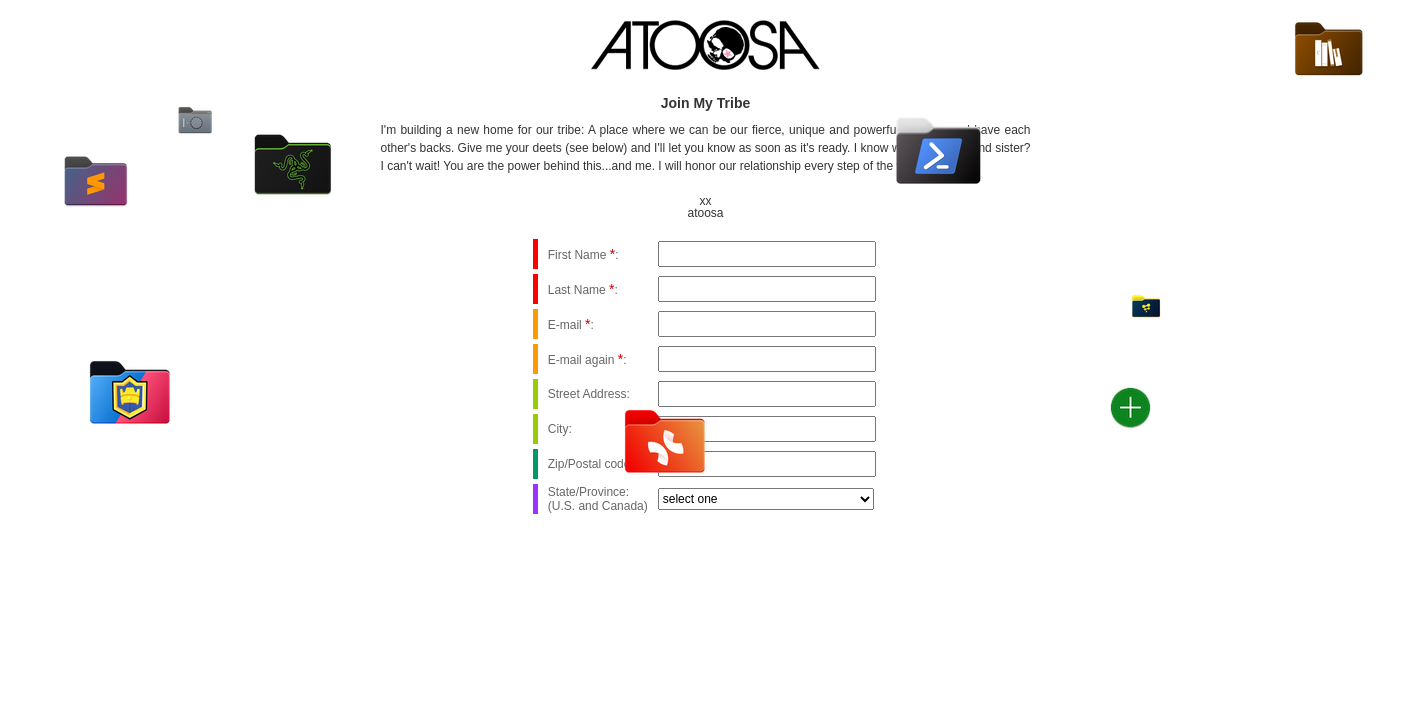 The width and height of the screenshot is (1411, 720). I want to click on open your calibre ebook library folder, so click(1328, 50).